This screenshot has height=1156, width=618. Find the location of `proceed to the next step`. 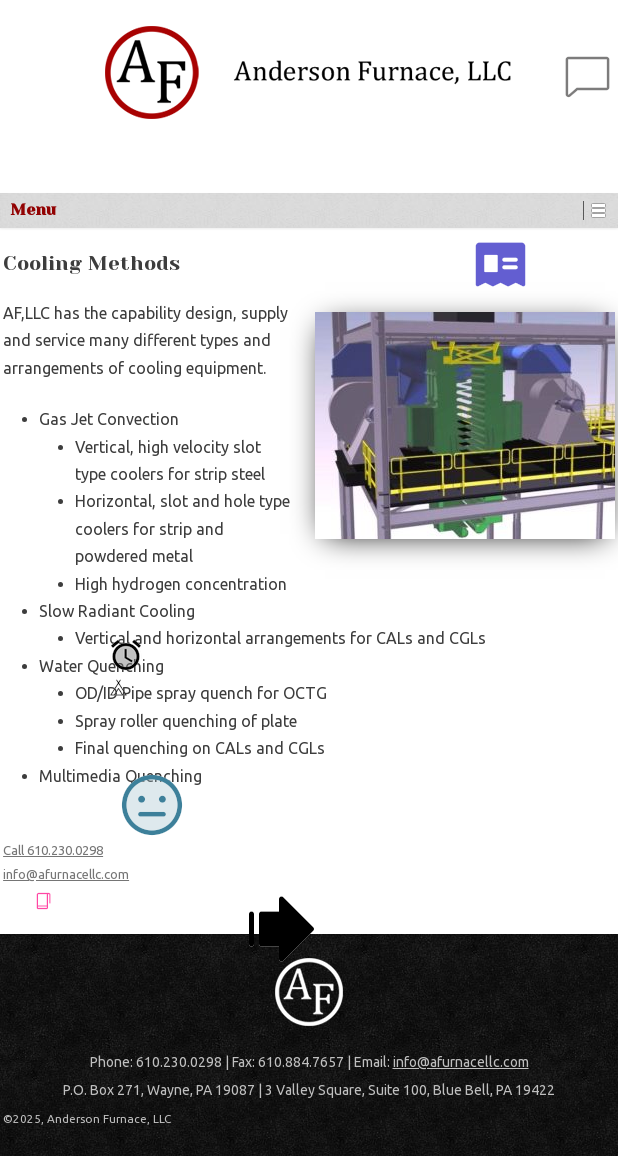

proceed to the next step is located at coordinates (279, 929).